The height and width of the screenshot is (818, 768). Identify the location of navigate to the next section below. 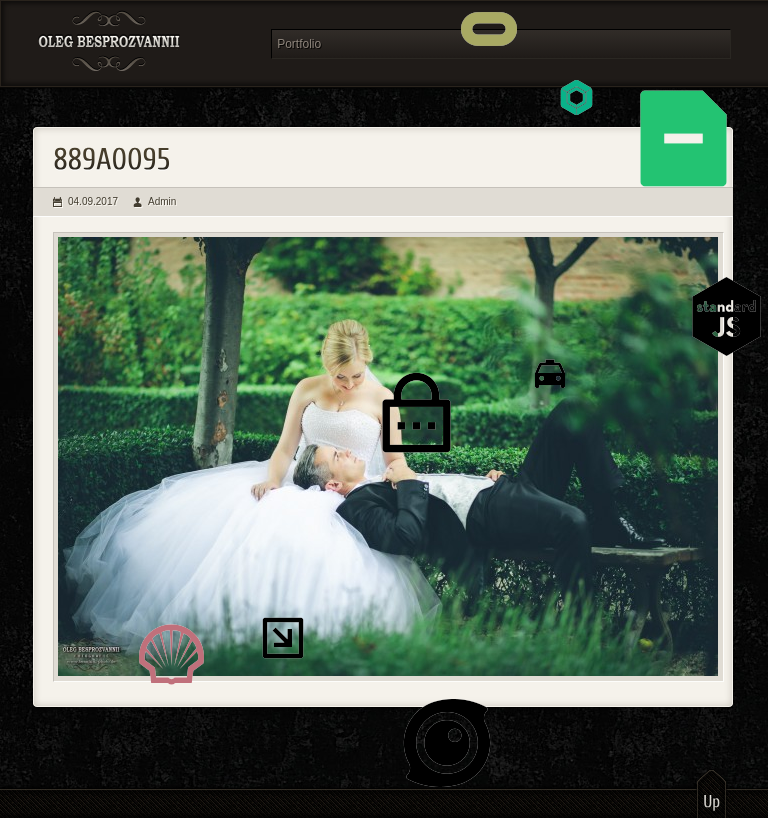
(283, 638).